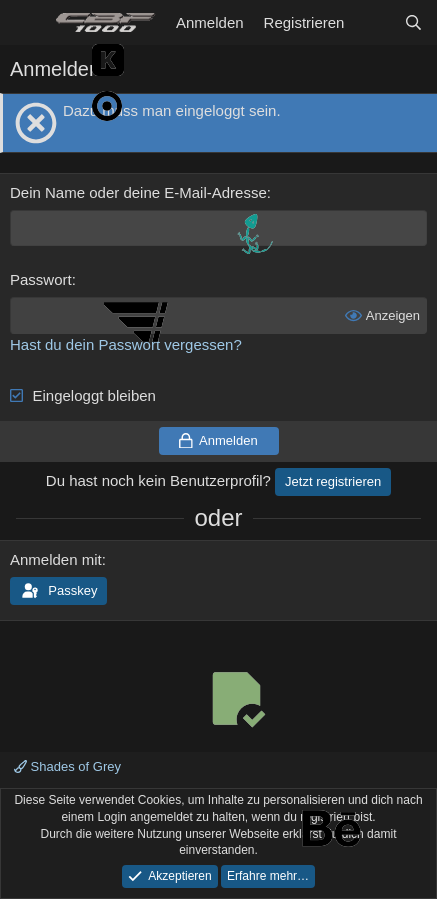  Describe the element at coordinates (331, 828) in the screenshot. I see `visit behance portfolio` at that location.